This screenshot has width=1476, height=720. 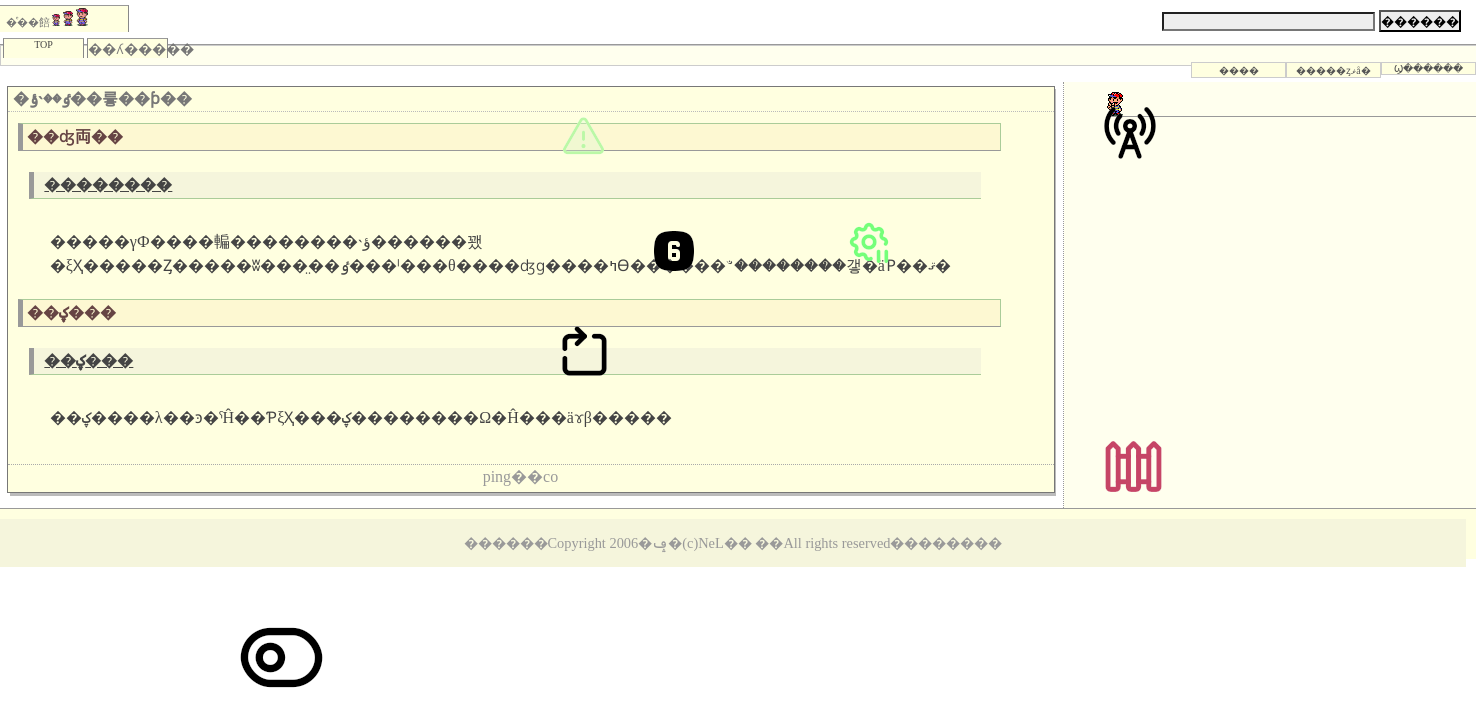 What do you see at coordinates (584, 353) in the screenshot?
I see `rotate element clockwise` at bounding box center [584, 353].